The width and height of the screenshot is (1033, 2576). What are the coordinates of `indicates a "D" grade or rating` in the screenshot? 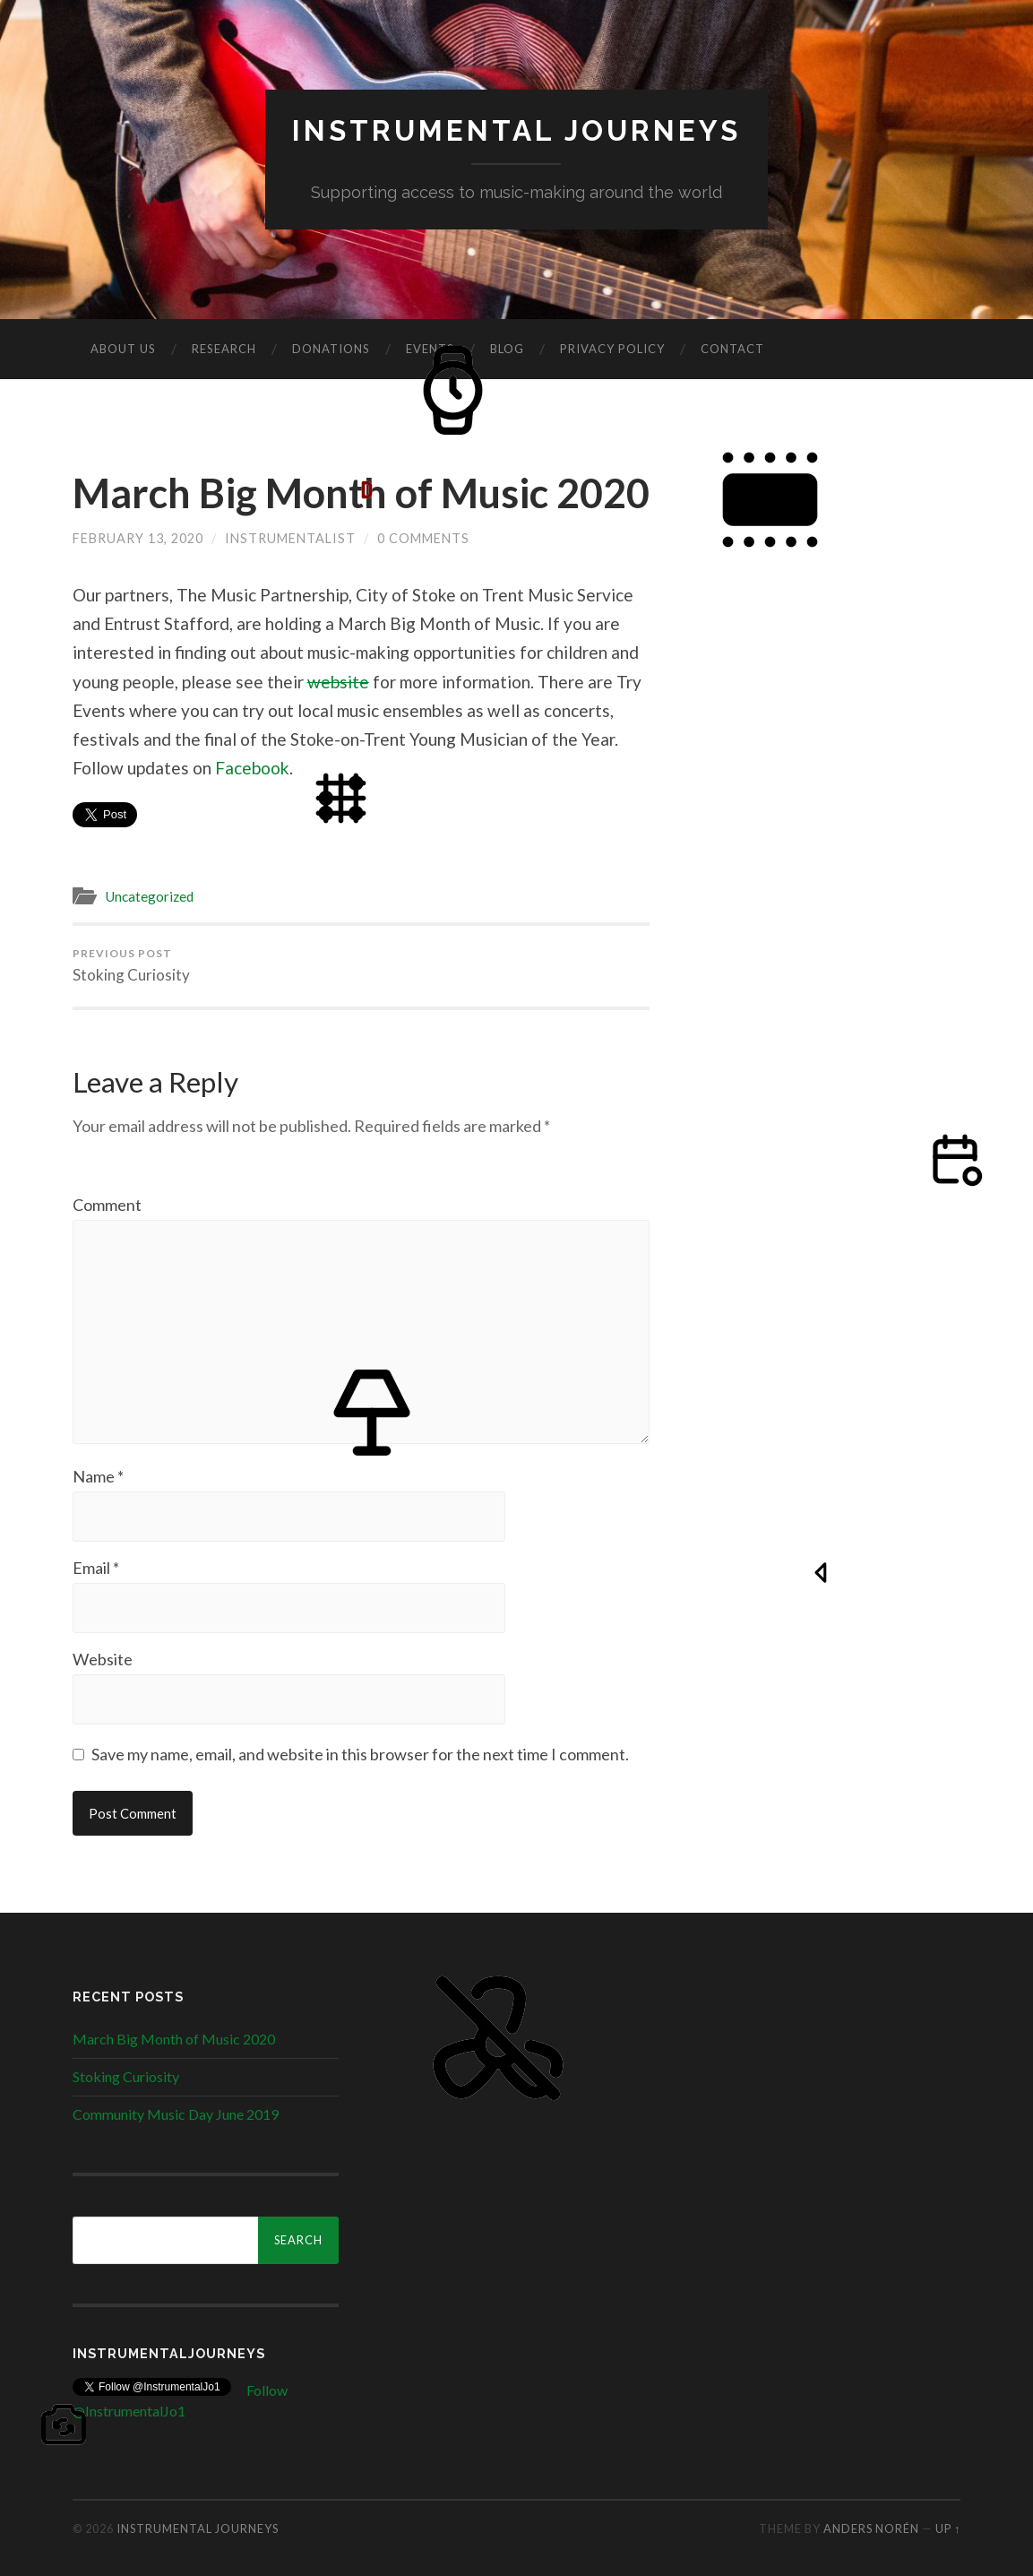 It's located at (366, 489).